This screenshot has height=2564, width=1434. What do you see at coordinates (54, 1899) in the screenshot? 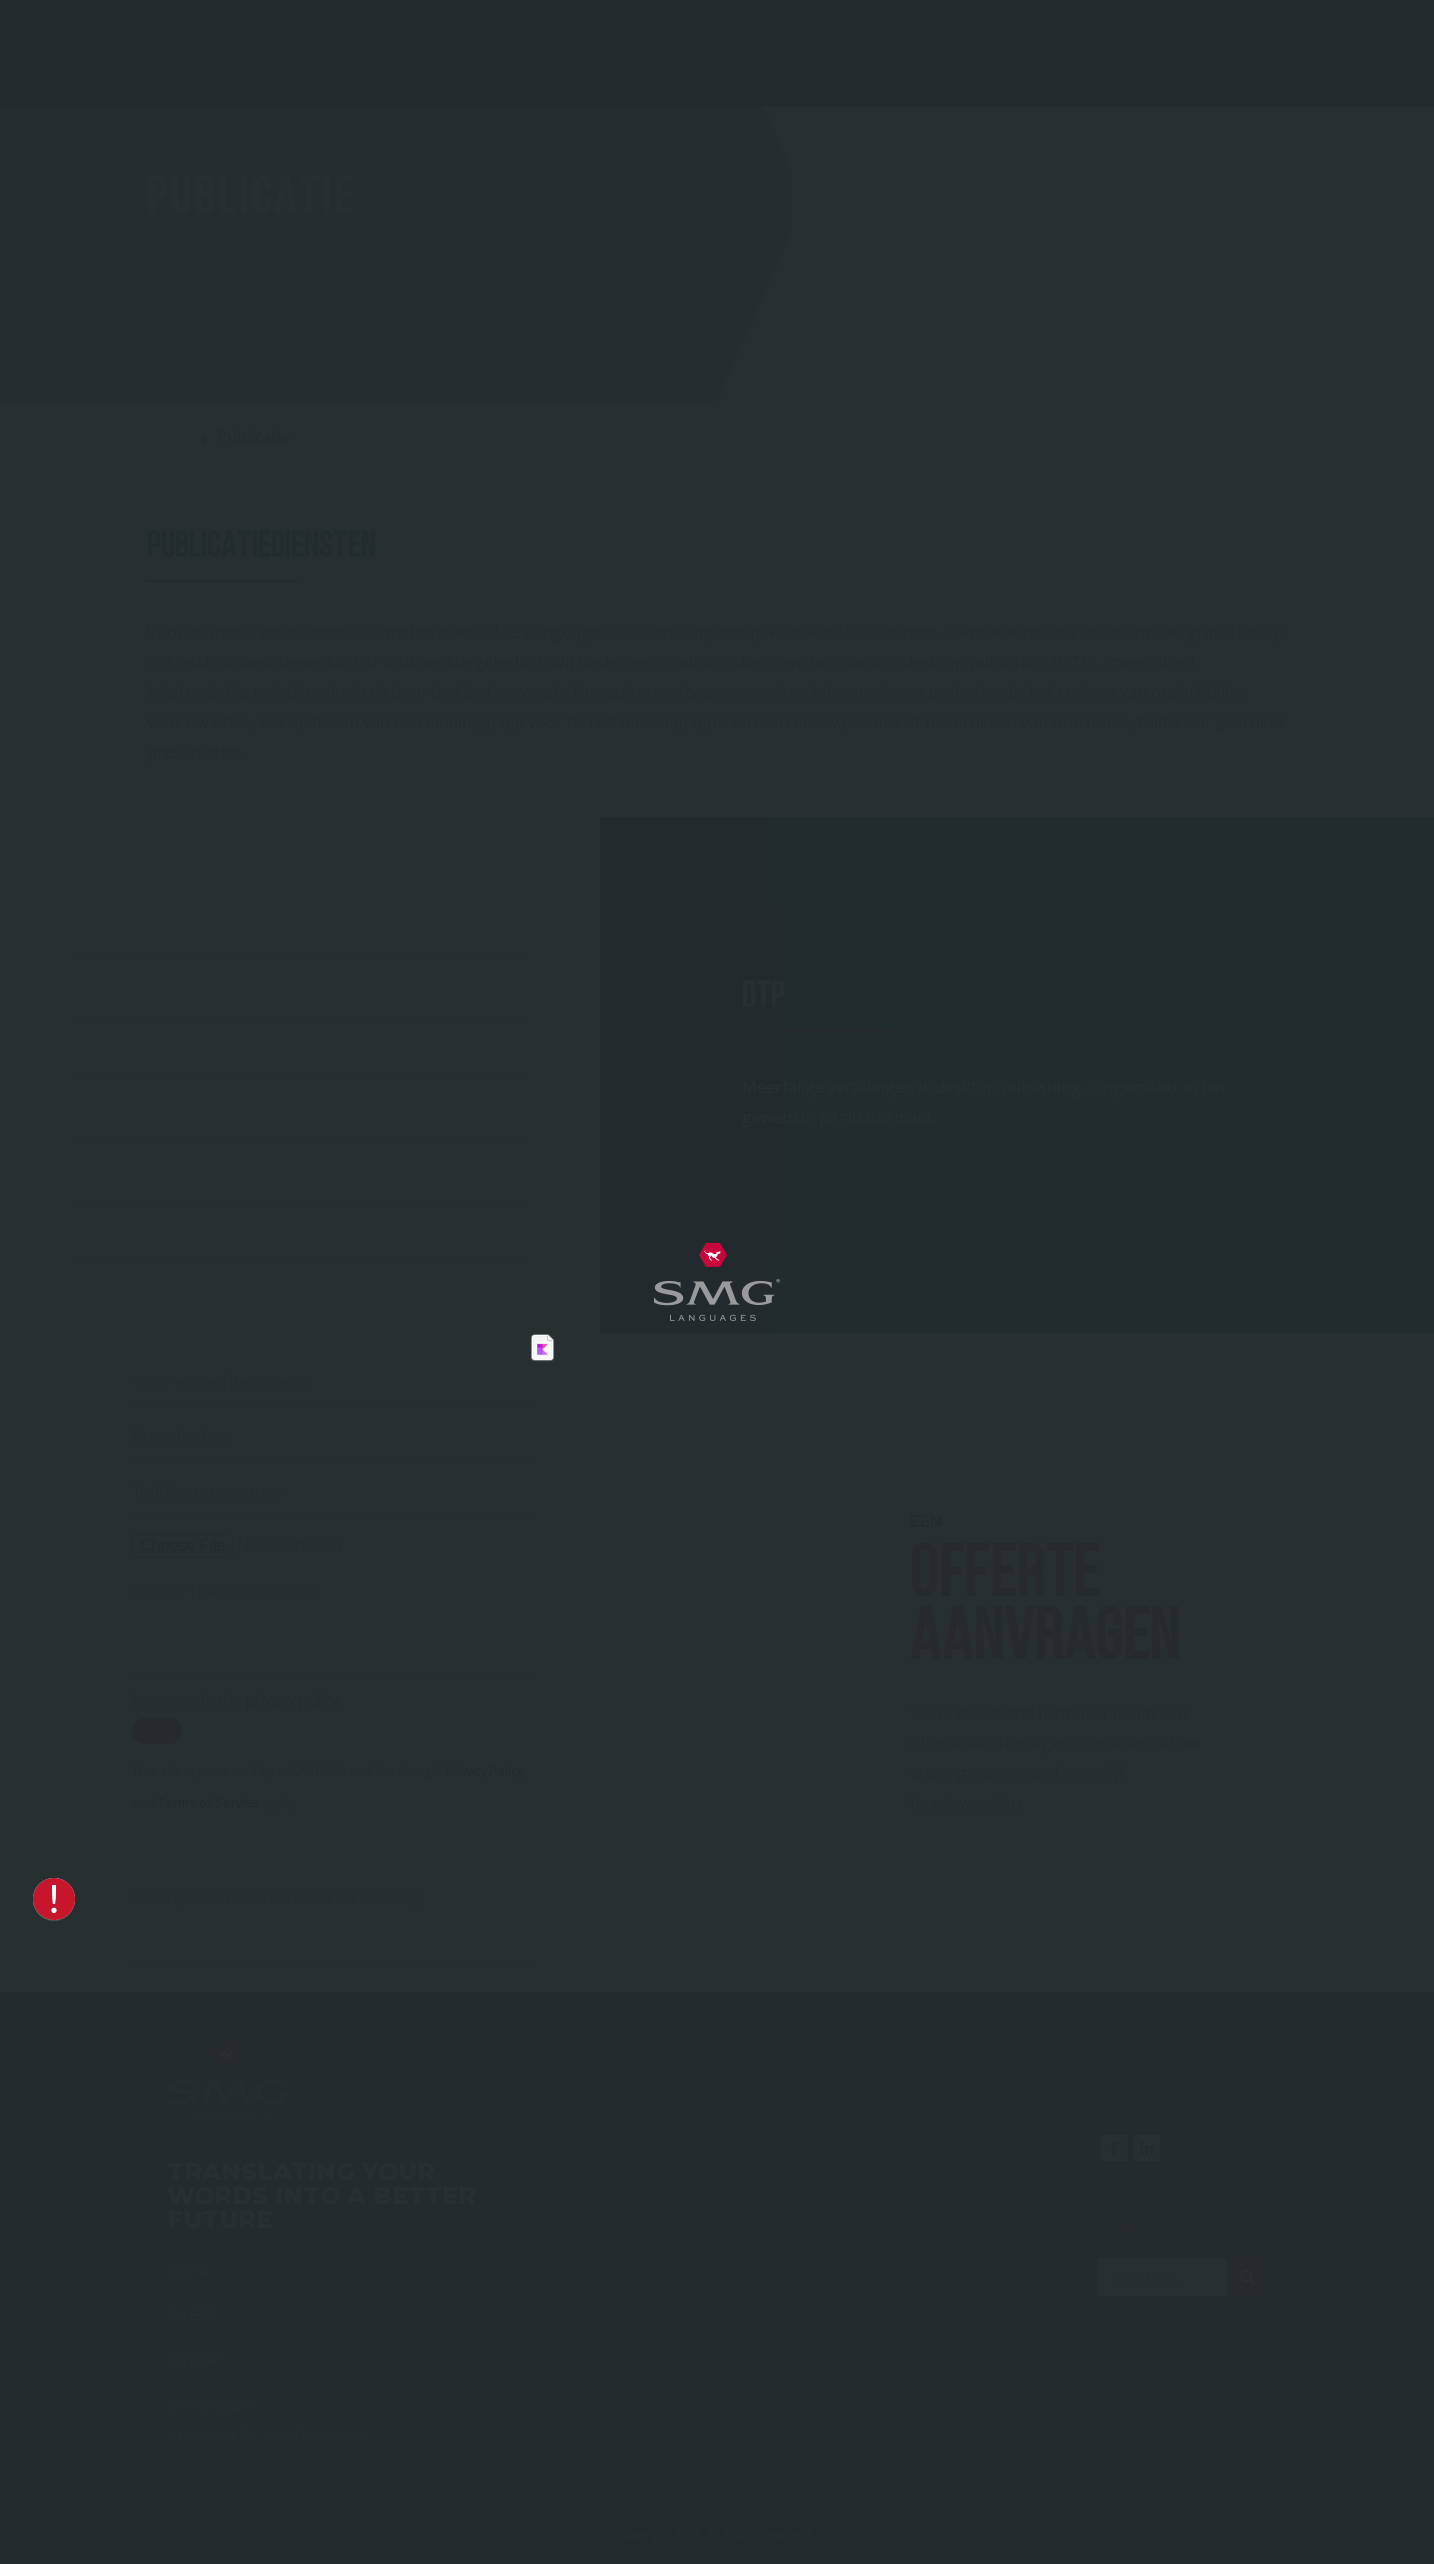
I see `indicates an important or urgent notification` at bounding box center [54, 1899].